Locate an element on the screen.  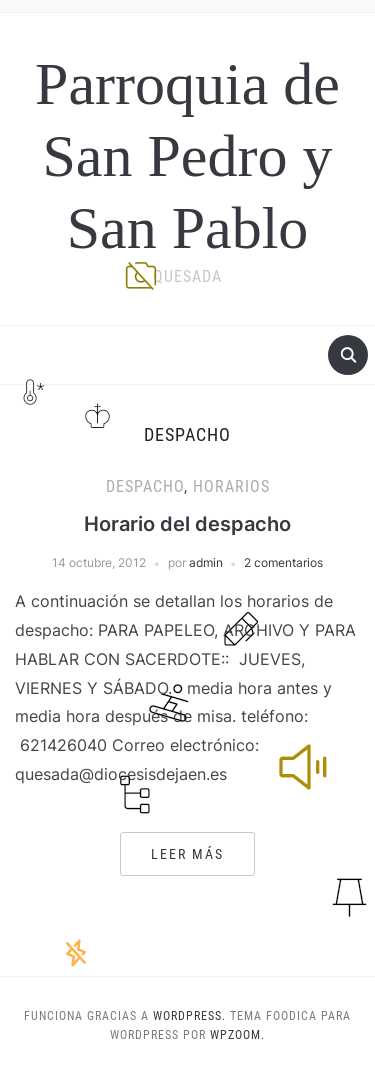
indicates low temperature or cold conditions is located at coordinates (31, 392).